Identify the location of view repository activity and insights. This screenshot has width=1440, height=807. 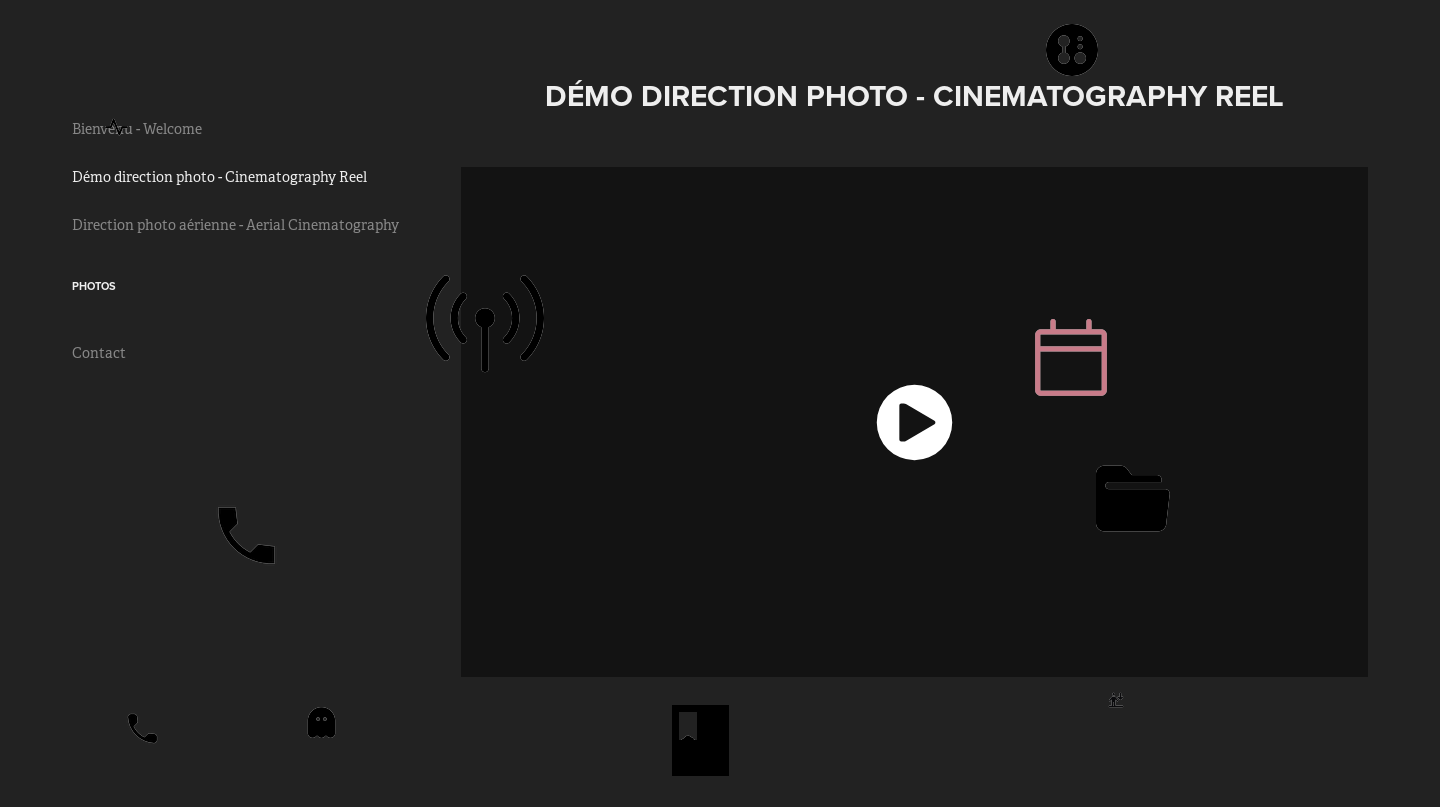
(116, 127).